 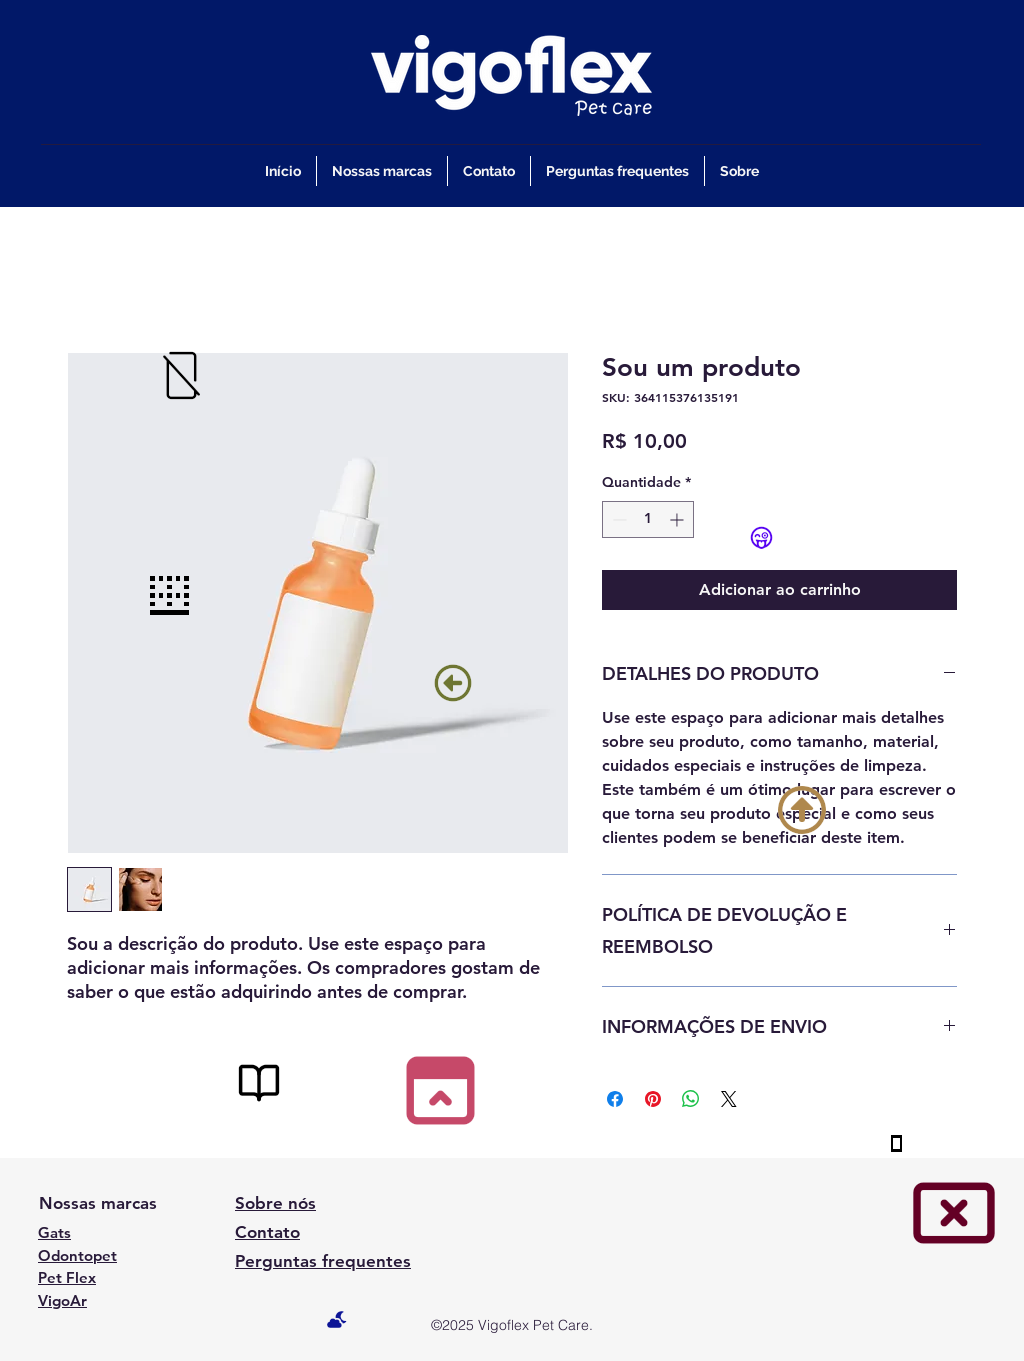 What do you see at coordinates (453, 683) in the screenshot?
I see `go back to the previous screen` at bounding box center [453, 683].